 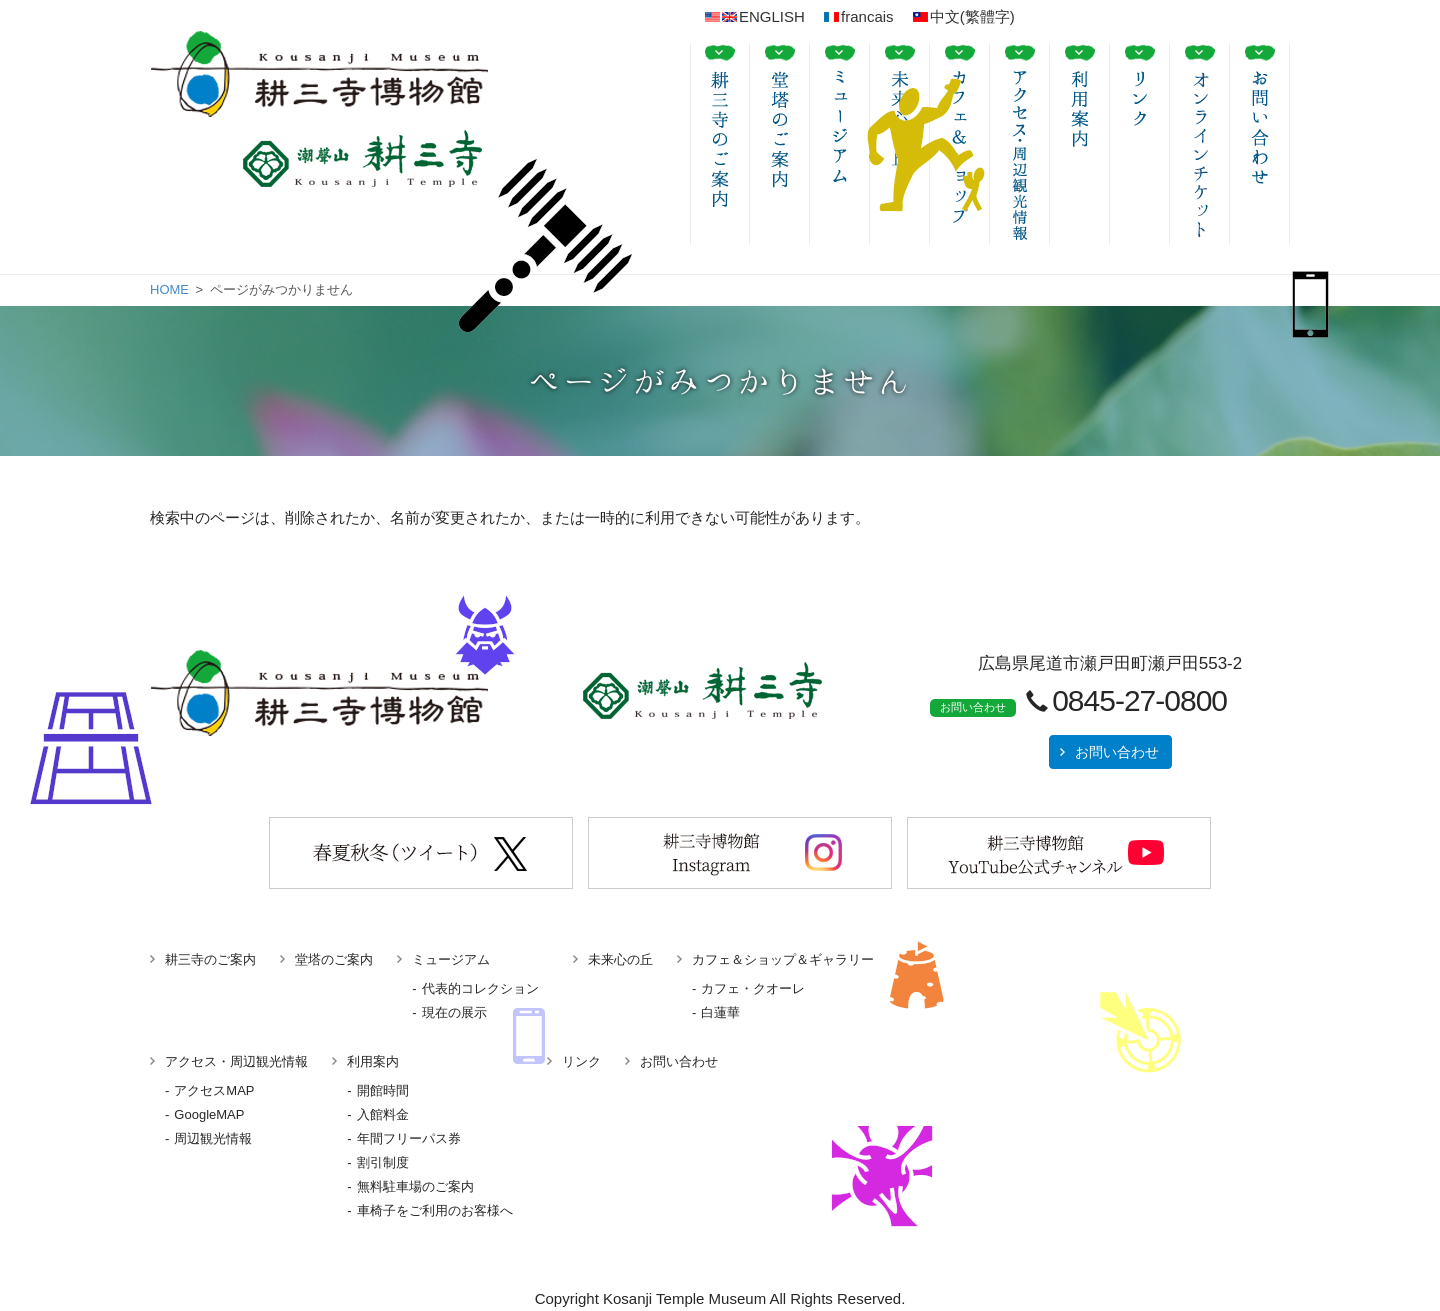 I want to click on view character health or organ status, so click(x=882, y=1176).